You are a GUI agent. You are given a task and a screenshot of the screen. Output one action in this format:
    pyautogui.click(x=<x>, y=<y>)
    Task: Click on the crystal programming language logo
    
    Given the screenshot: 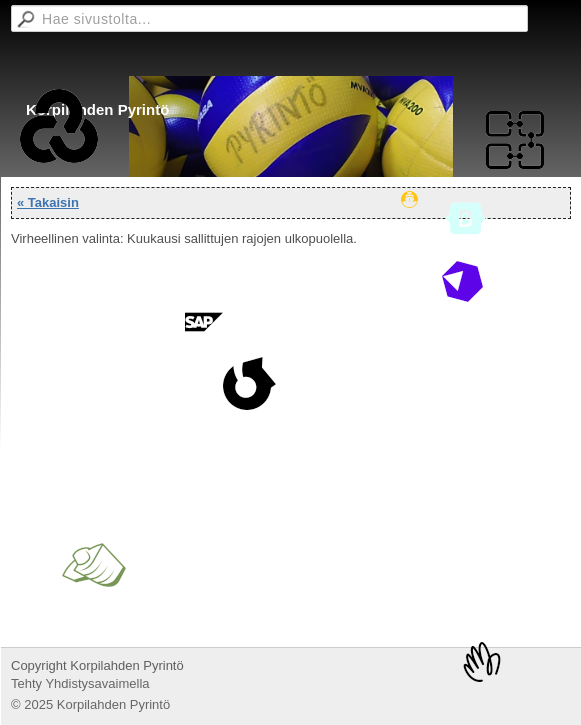 What is the action you would take?
    pyautogui.click(x=462, y=281)
    